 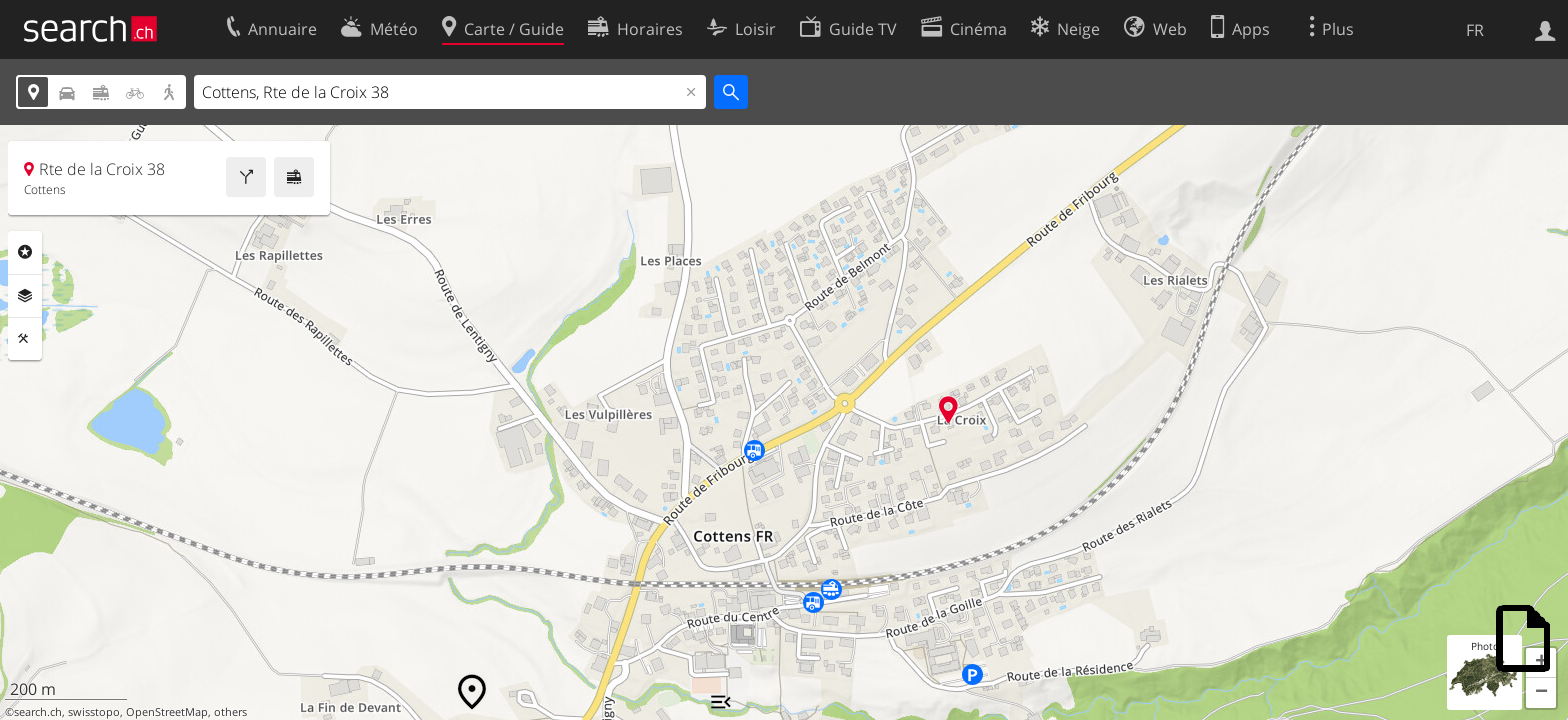 What do you see at coordinates (1523, 638) in the screenshot?
I see `insert or attach a file` at bounding box center [1523, 638].